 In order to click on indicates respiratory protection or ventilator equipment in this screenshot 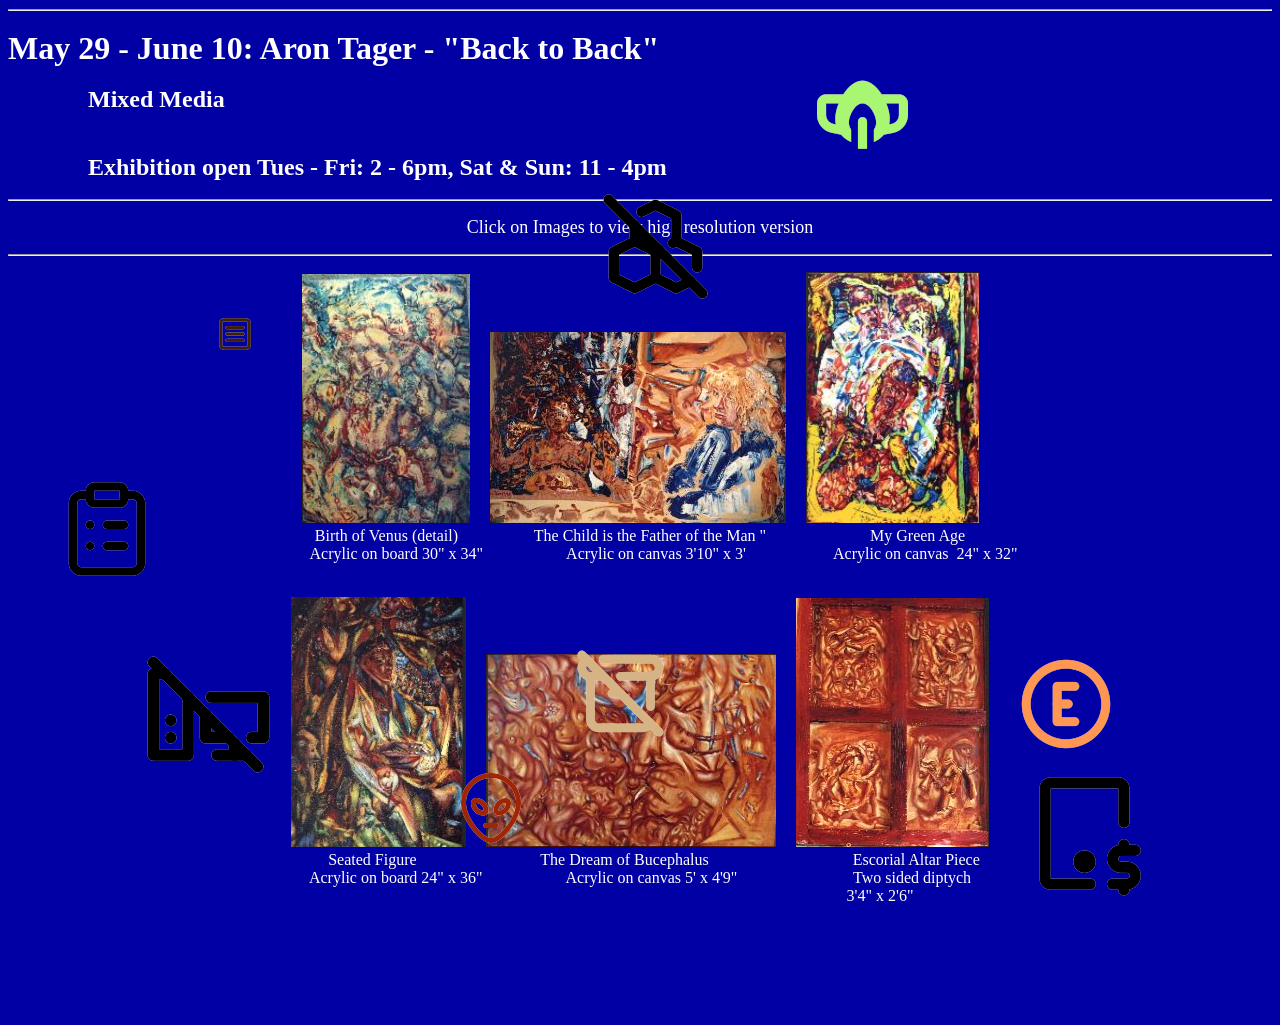, I will do `click(862, 112)`.